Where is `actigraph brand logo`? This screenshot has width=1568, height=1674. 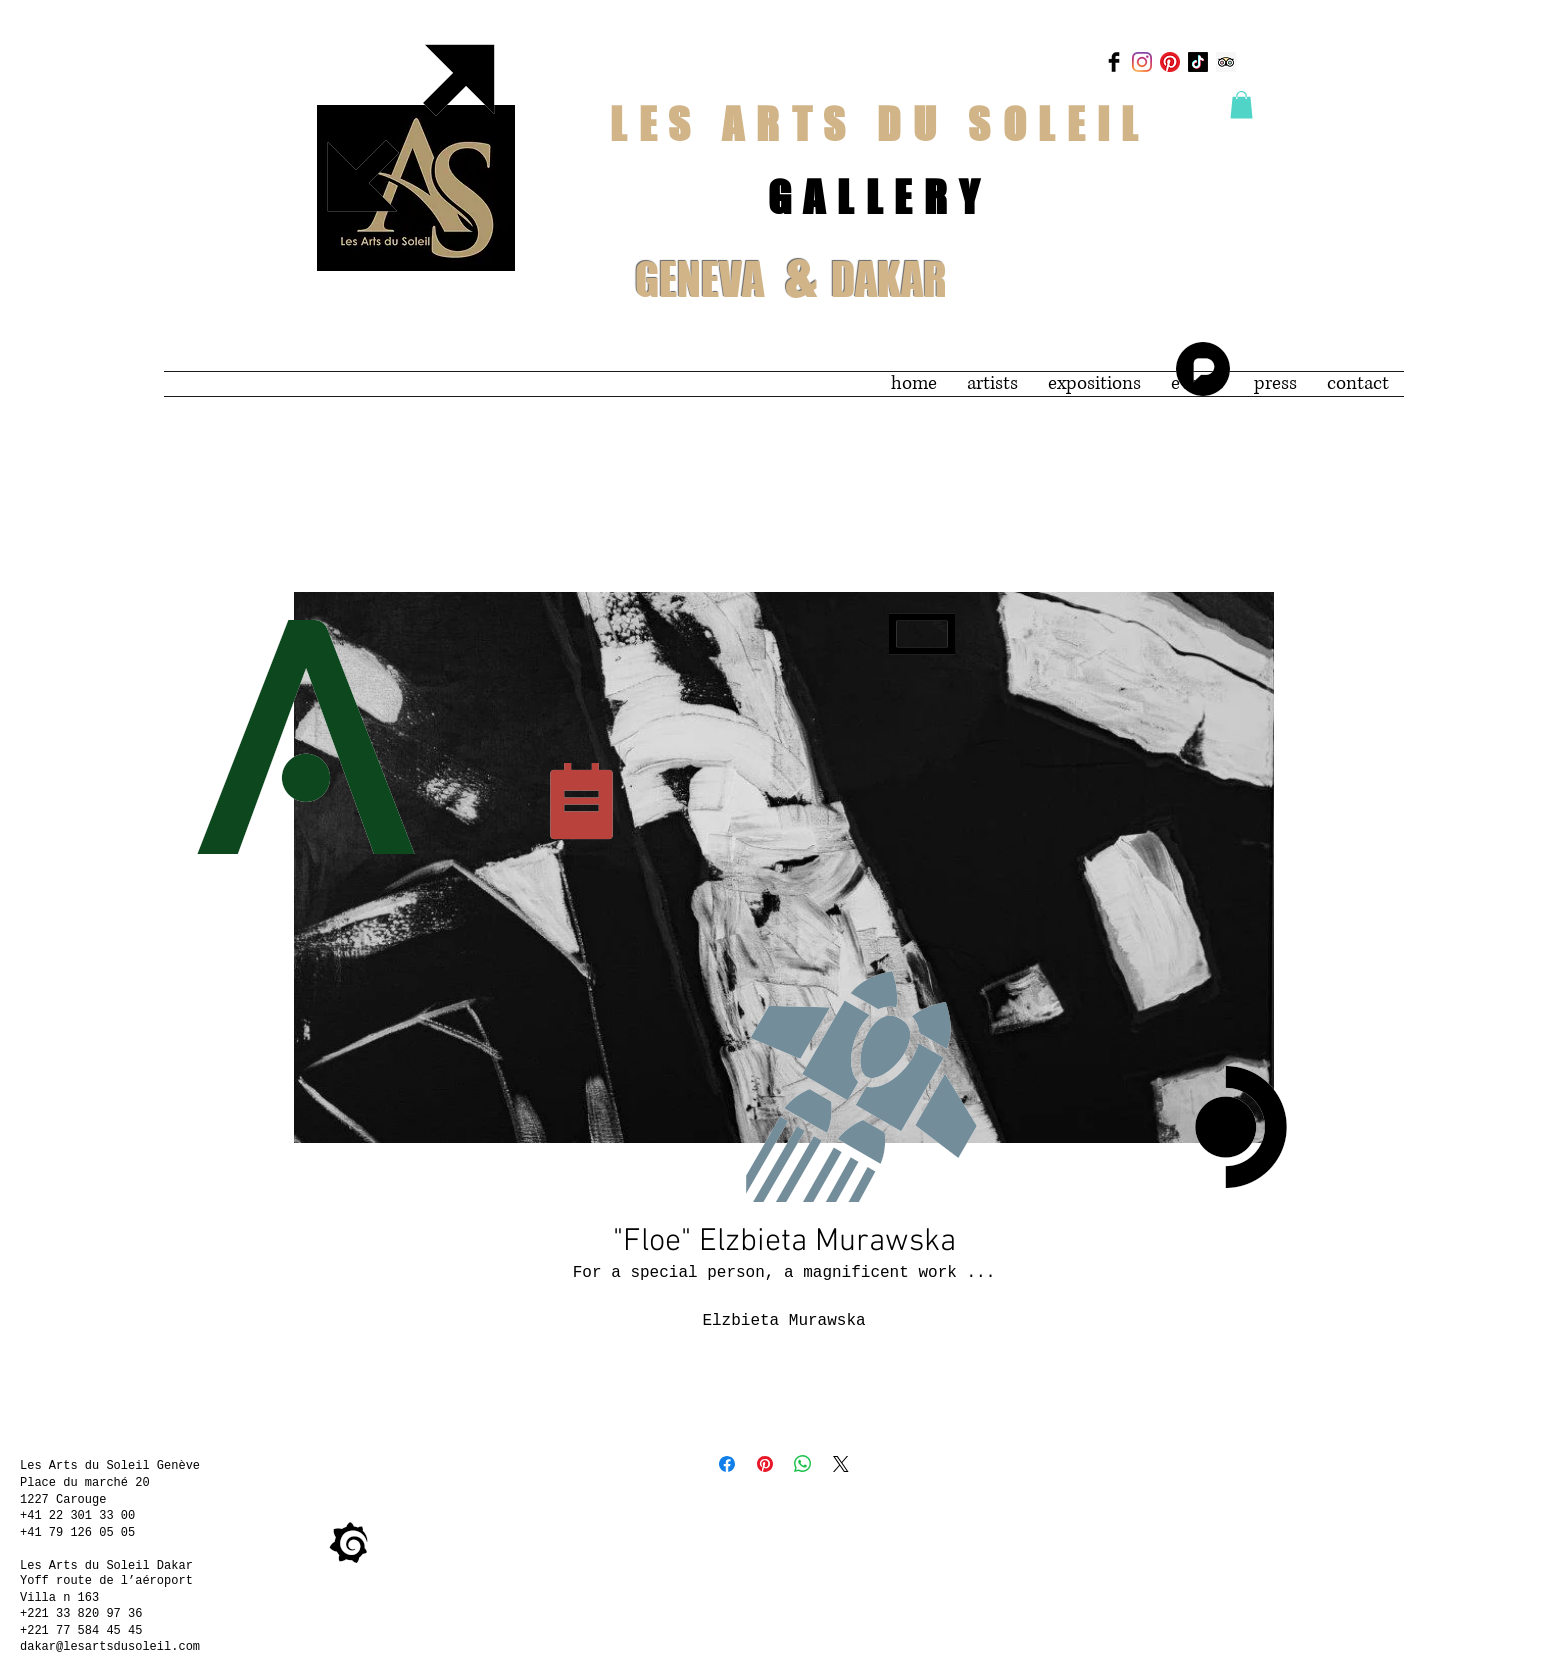 actigraph brand logo is located at coordinates (306, 737).